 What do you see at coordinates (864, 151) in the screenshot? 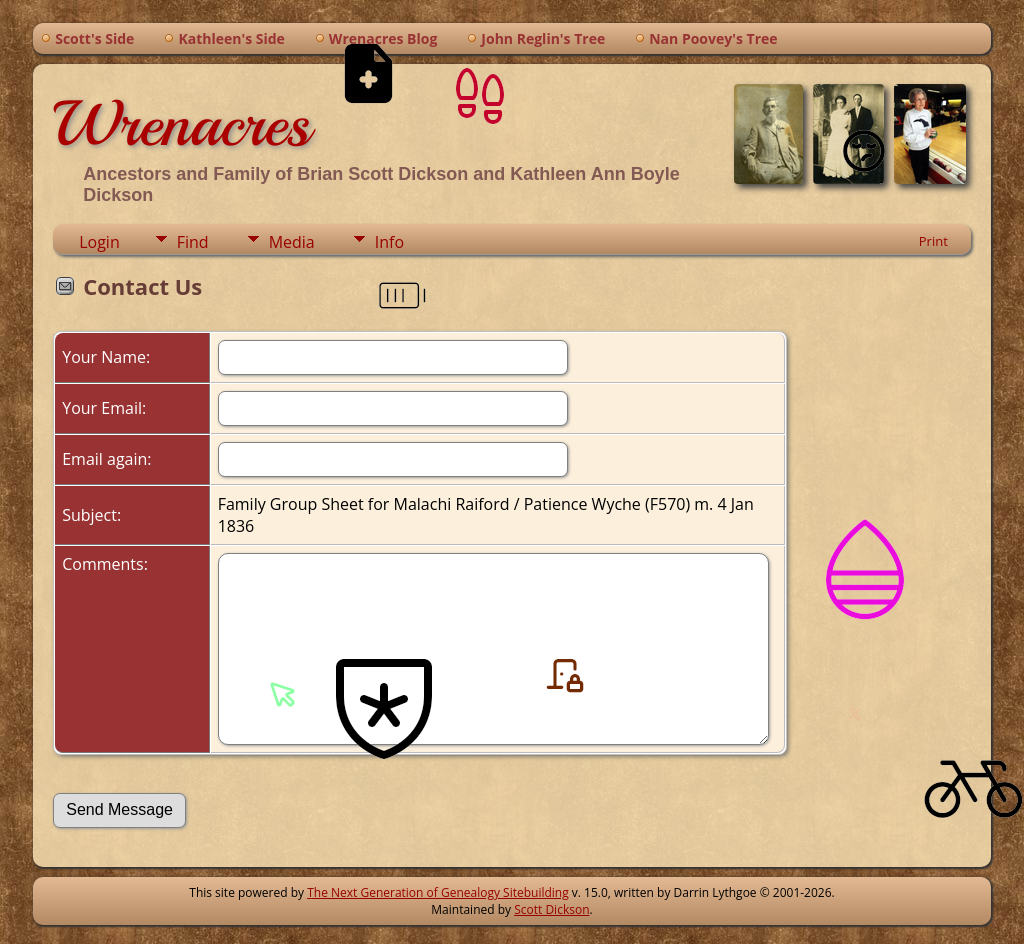
I see `indicate user frustration or negative feedback` at bounding box center [864, 151].